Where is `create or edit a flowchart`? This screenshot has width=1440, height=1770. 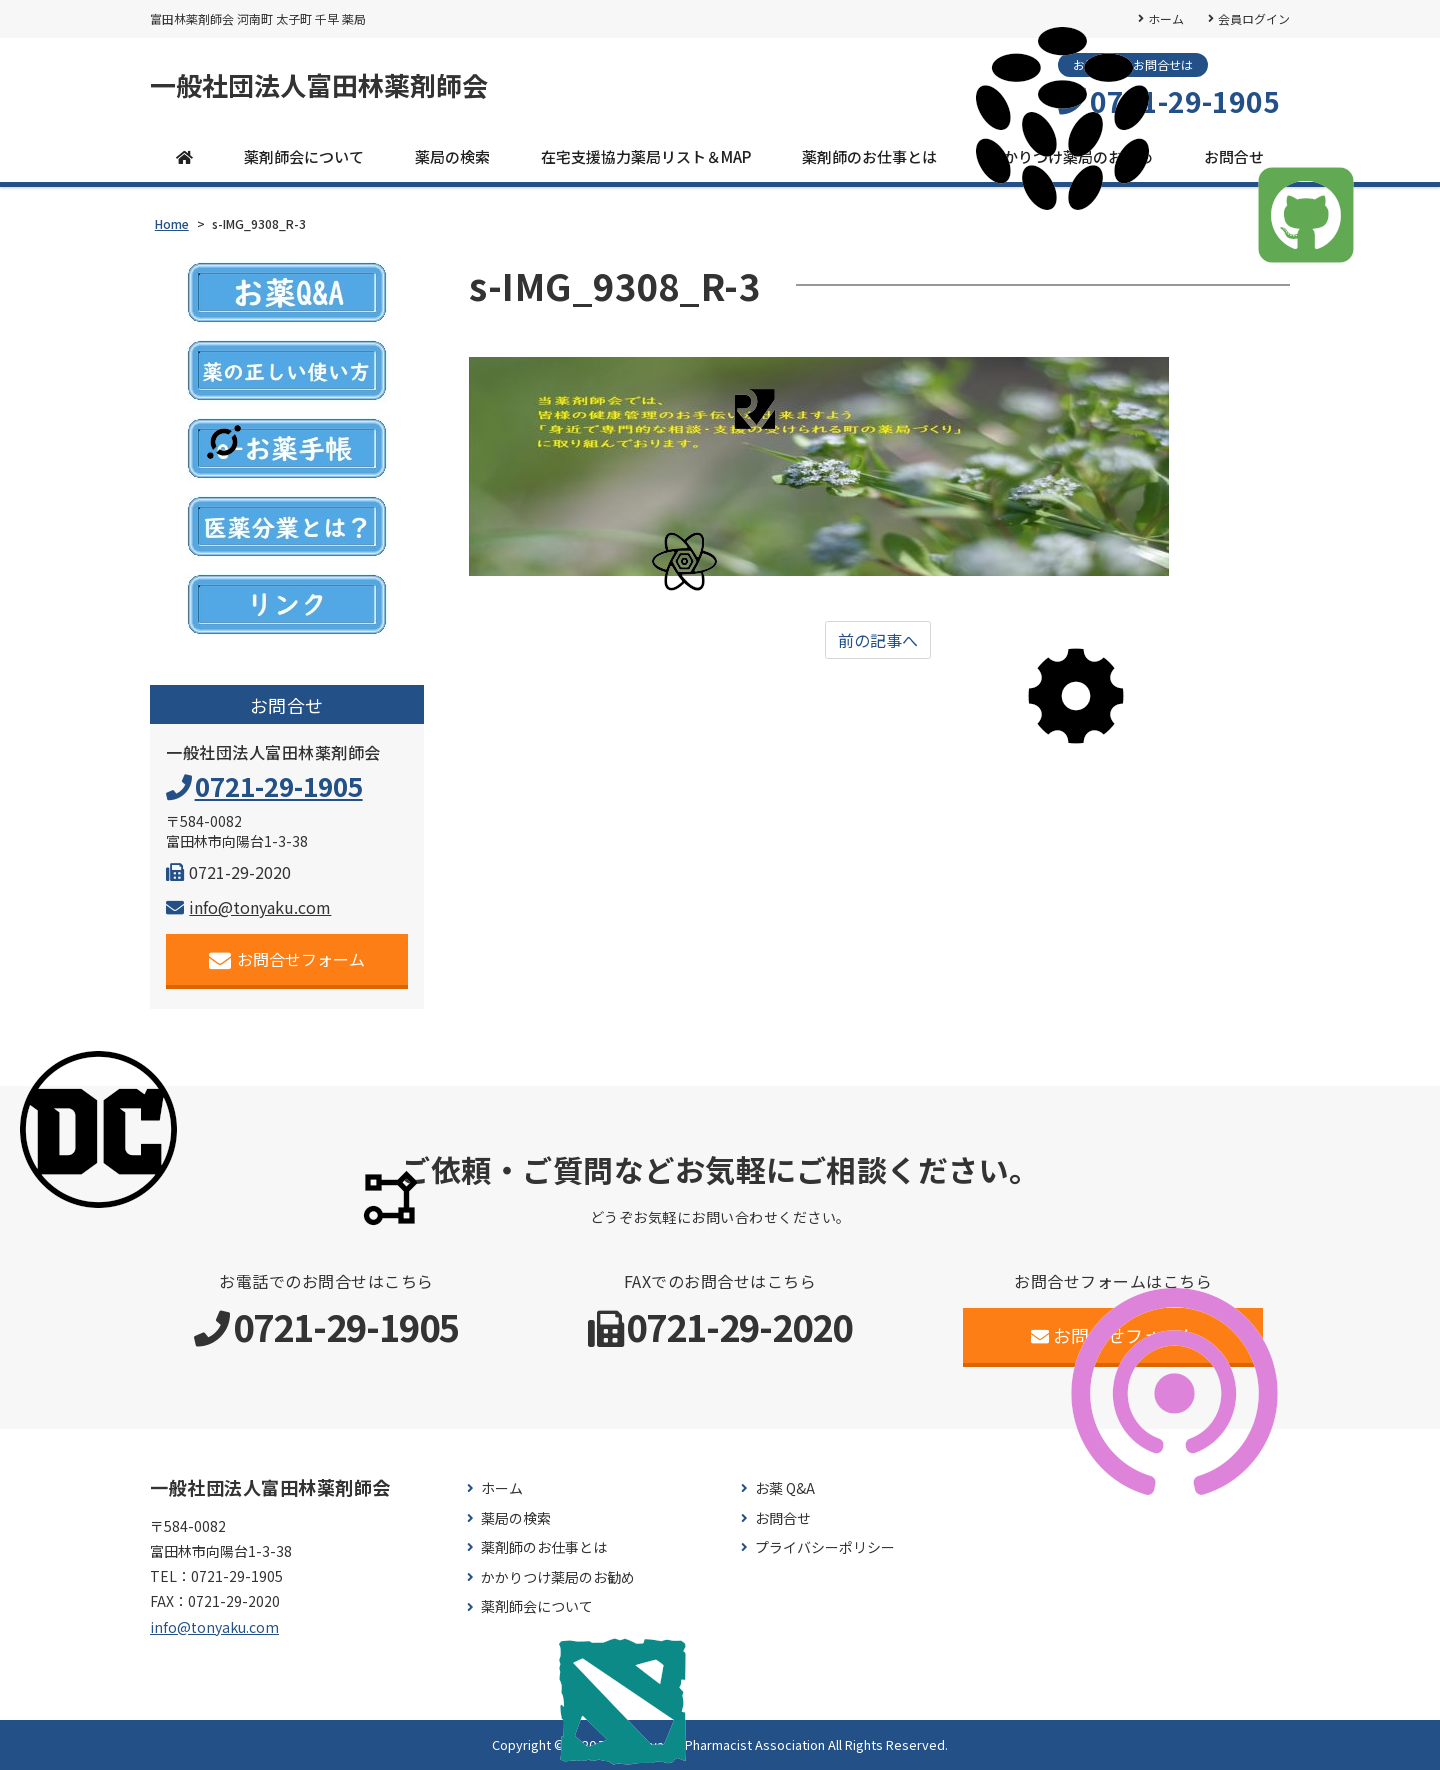 create or edit a flowchart is located at coordinates (390, 1199).